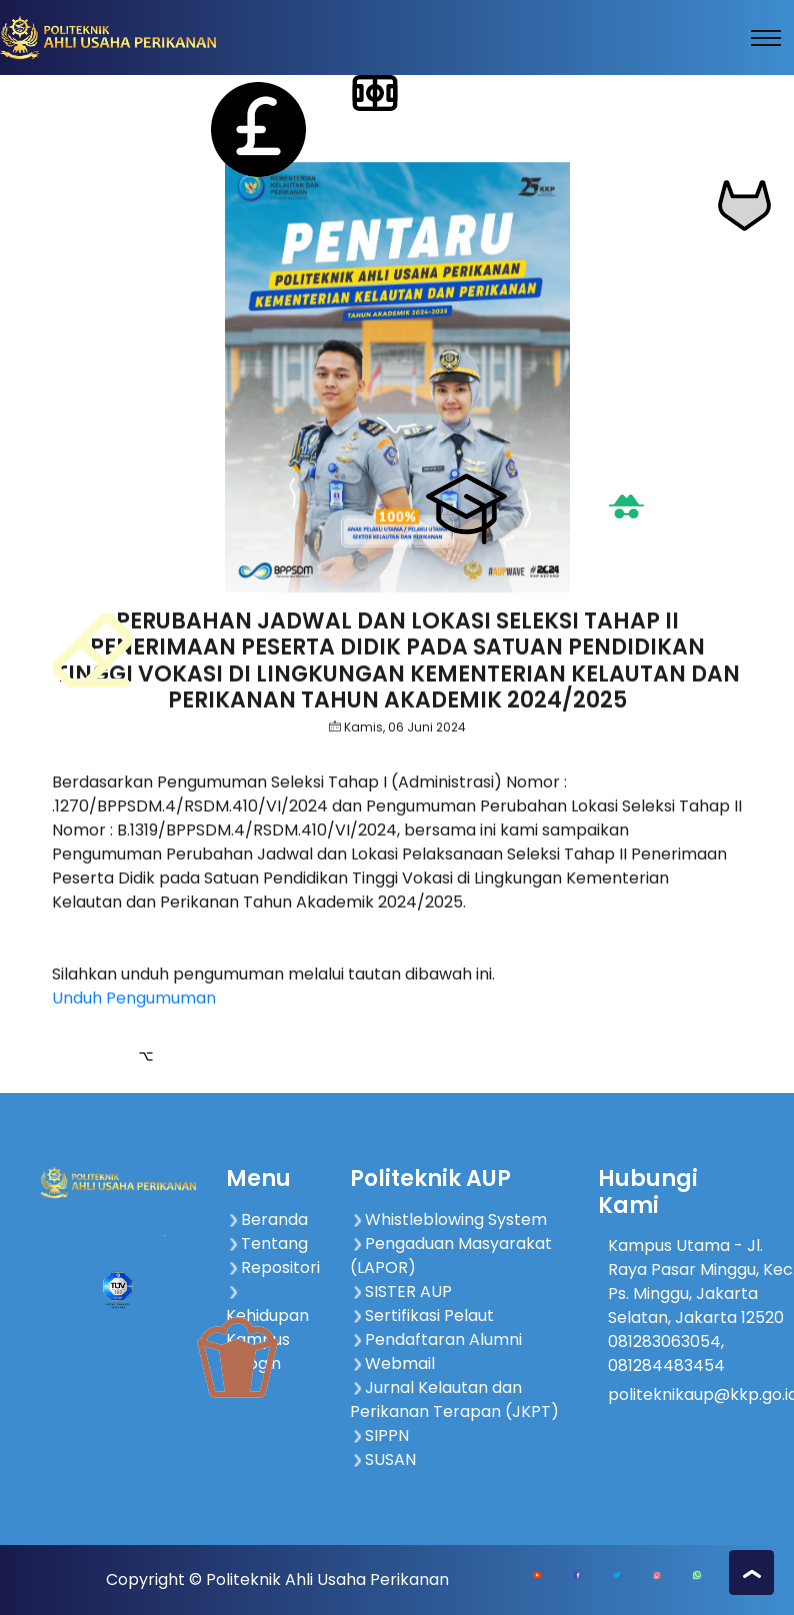 This screenshot has height=1615, width=794. I want to click on view prices in British pounds, so click(258, 129).